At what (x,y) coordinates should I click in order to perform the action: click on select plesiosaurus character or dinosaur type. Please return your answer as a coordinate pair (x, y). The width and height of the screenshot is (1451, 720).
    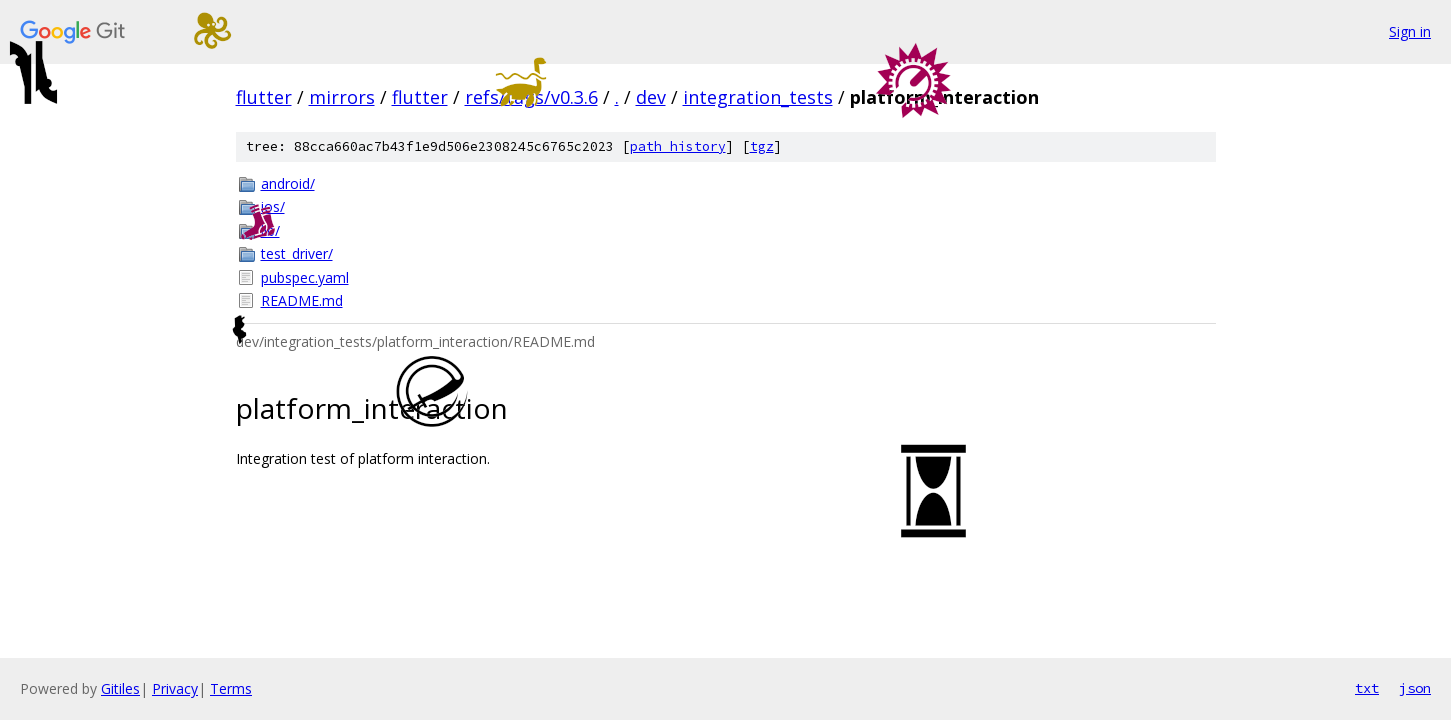
    Looking at the image, I should click on (521, 82).